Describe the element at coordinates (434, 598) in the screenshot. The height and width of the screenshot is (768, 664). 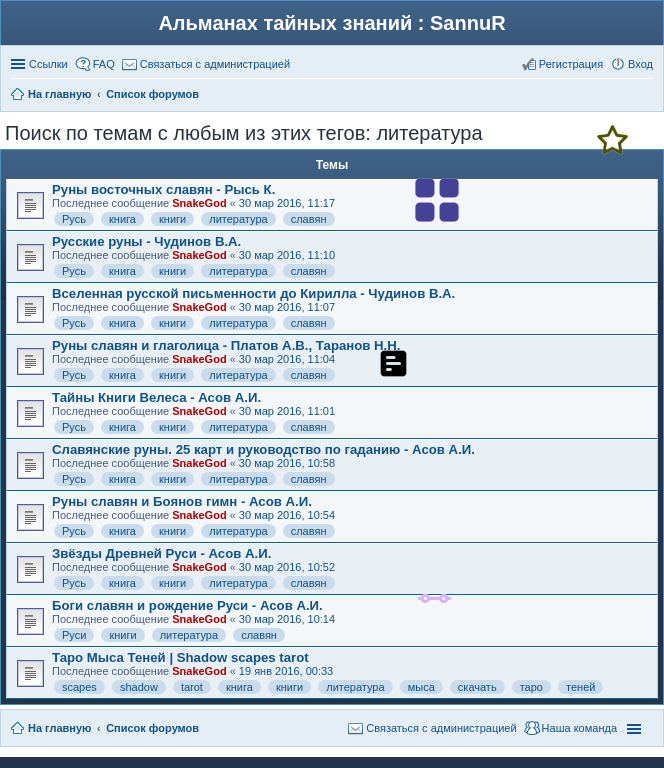
I see `indicates a closed circuit or active connection` at that location.